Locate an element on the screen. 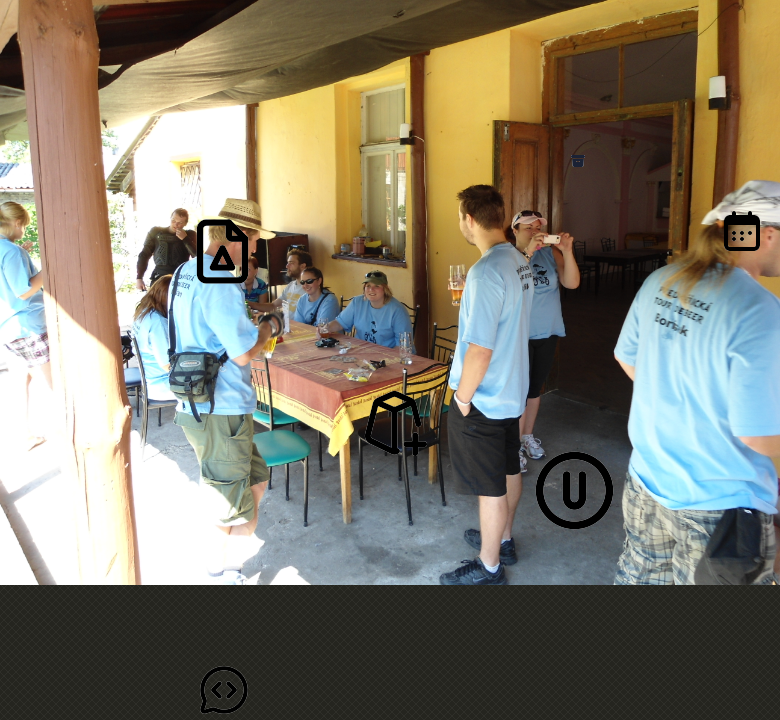 The width and height of the screenshot is (780, 720). view file changes or differences is located at coordinates (222, 251).